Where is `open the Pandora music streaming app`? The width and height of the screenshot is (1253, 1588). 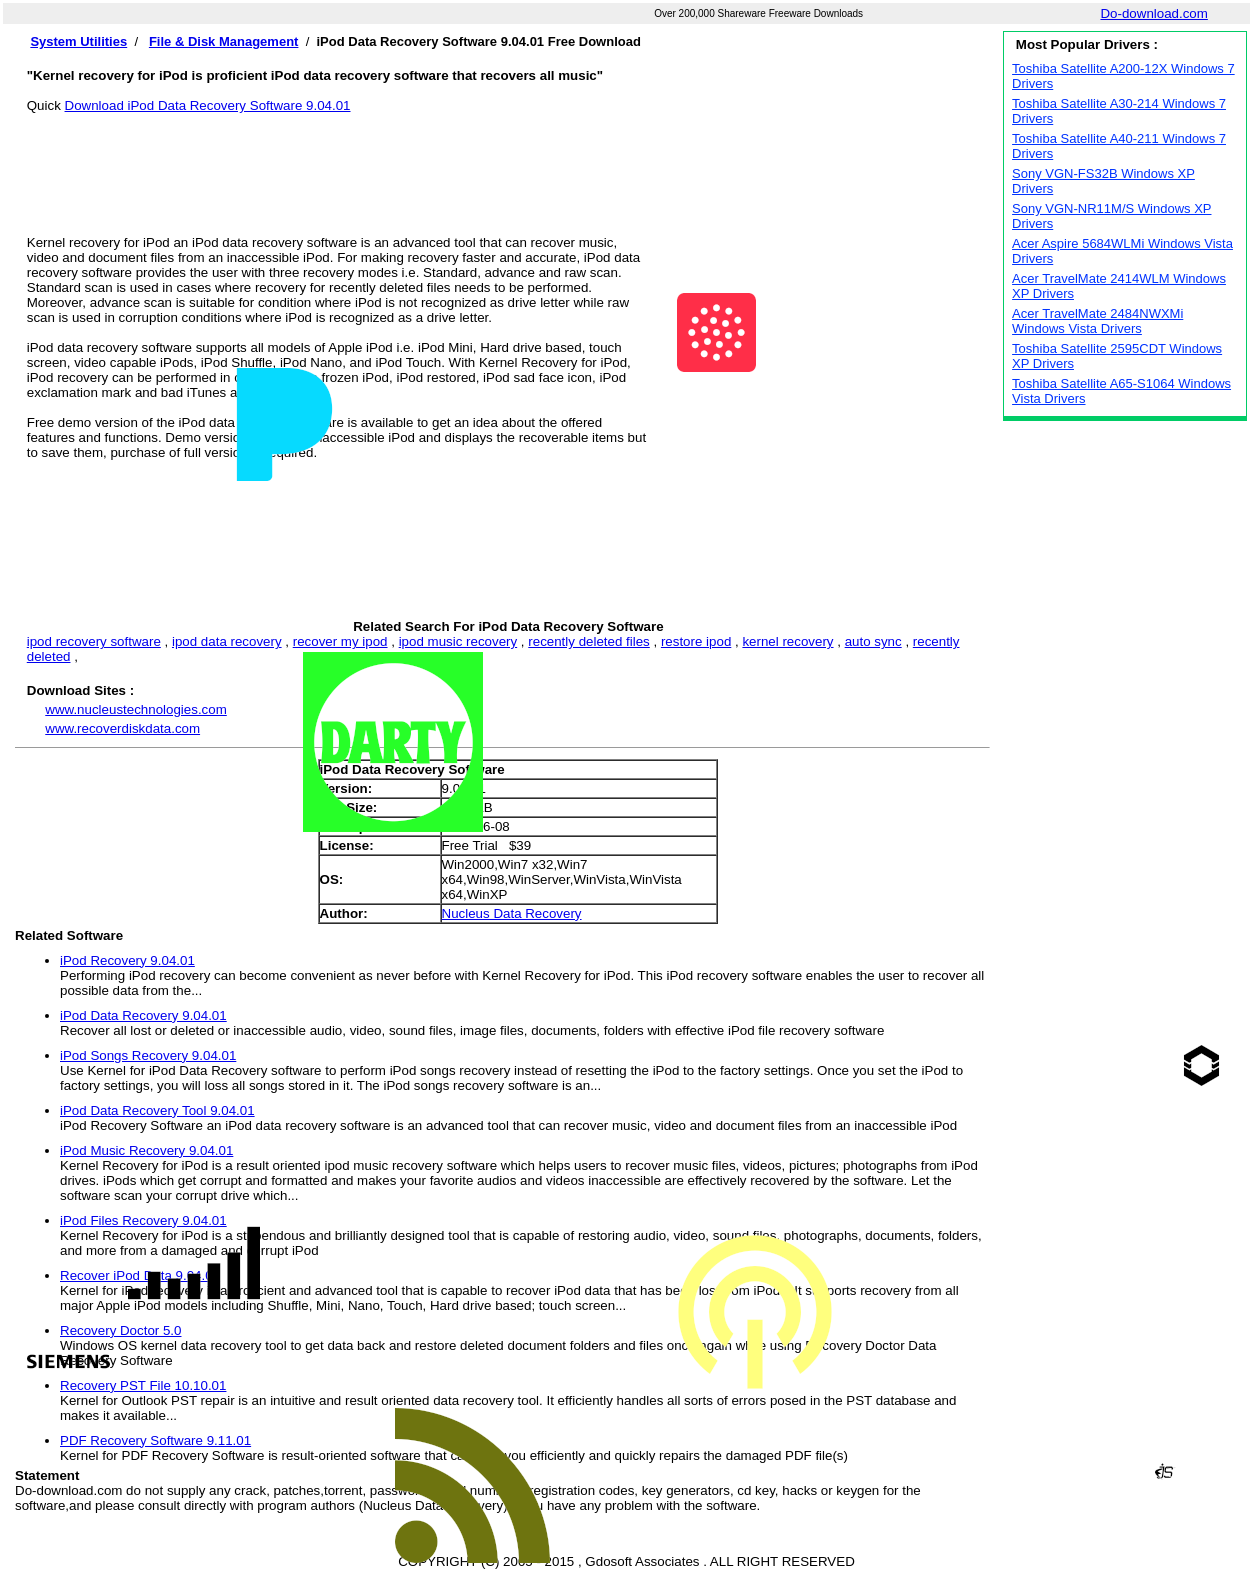 open the Pandora music streaming app is located at coordinates (284, 424).